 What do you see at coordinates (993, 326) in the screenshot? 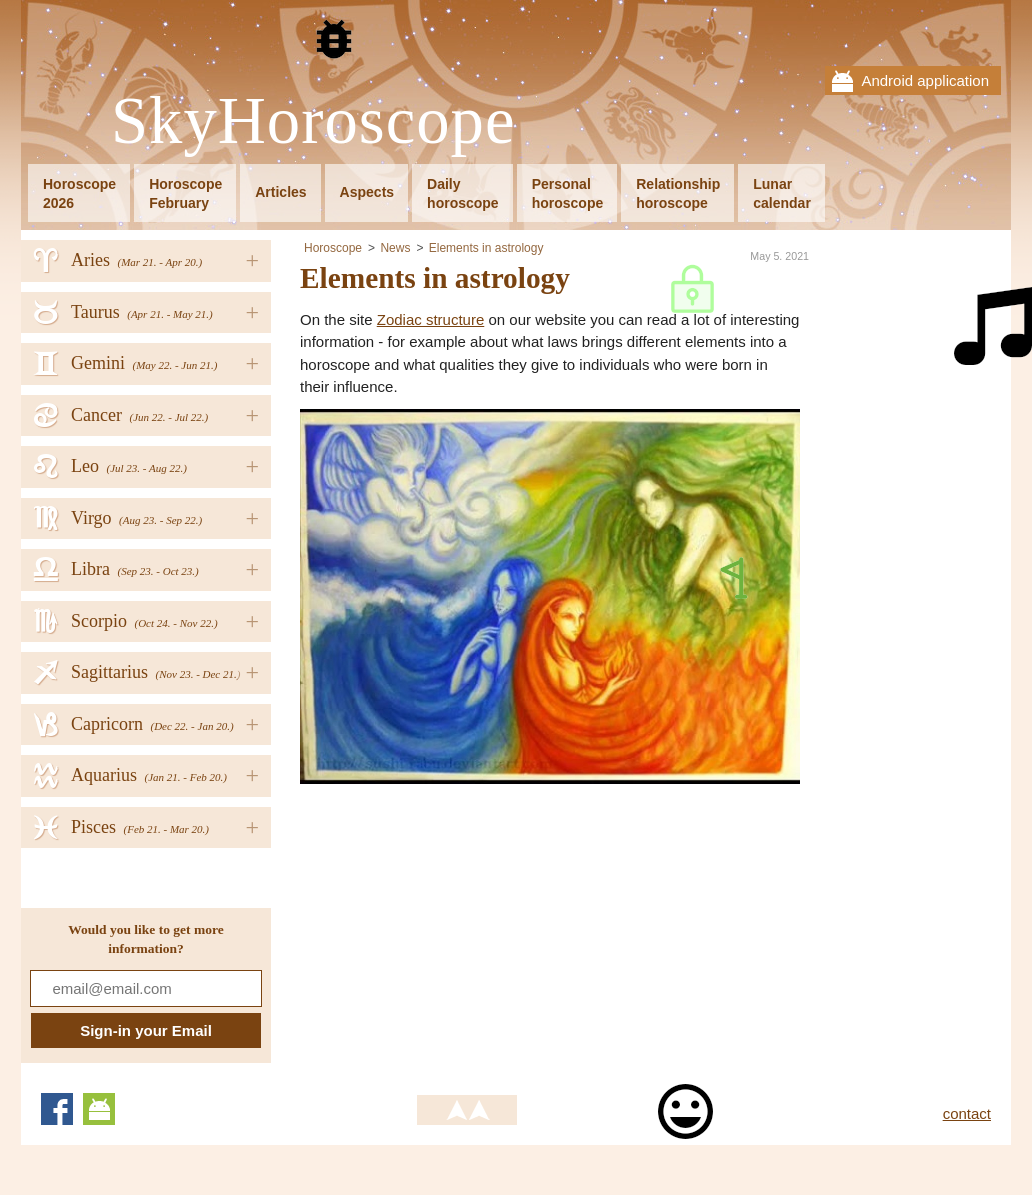
I see `access music library or player` at bounding box center [993, 326].